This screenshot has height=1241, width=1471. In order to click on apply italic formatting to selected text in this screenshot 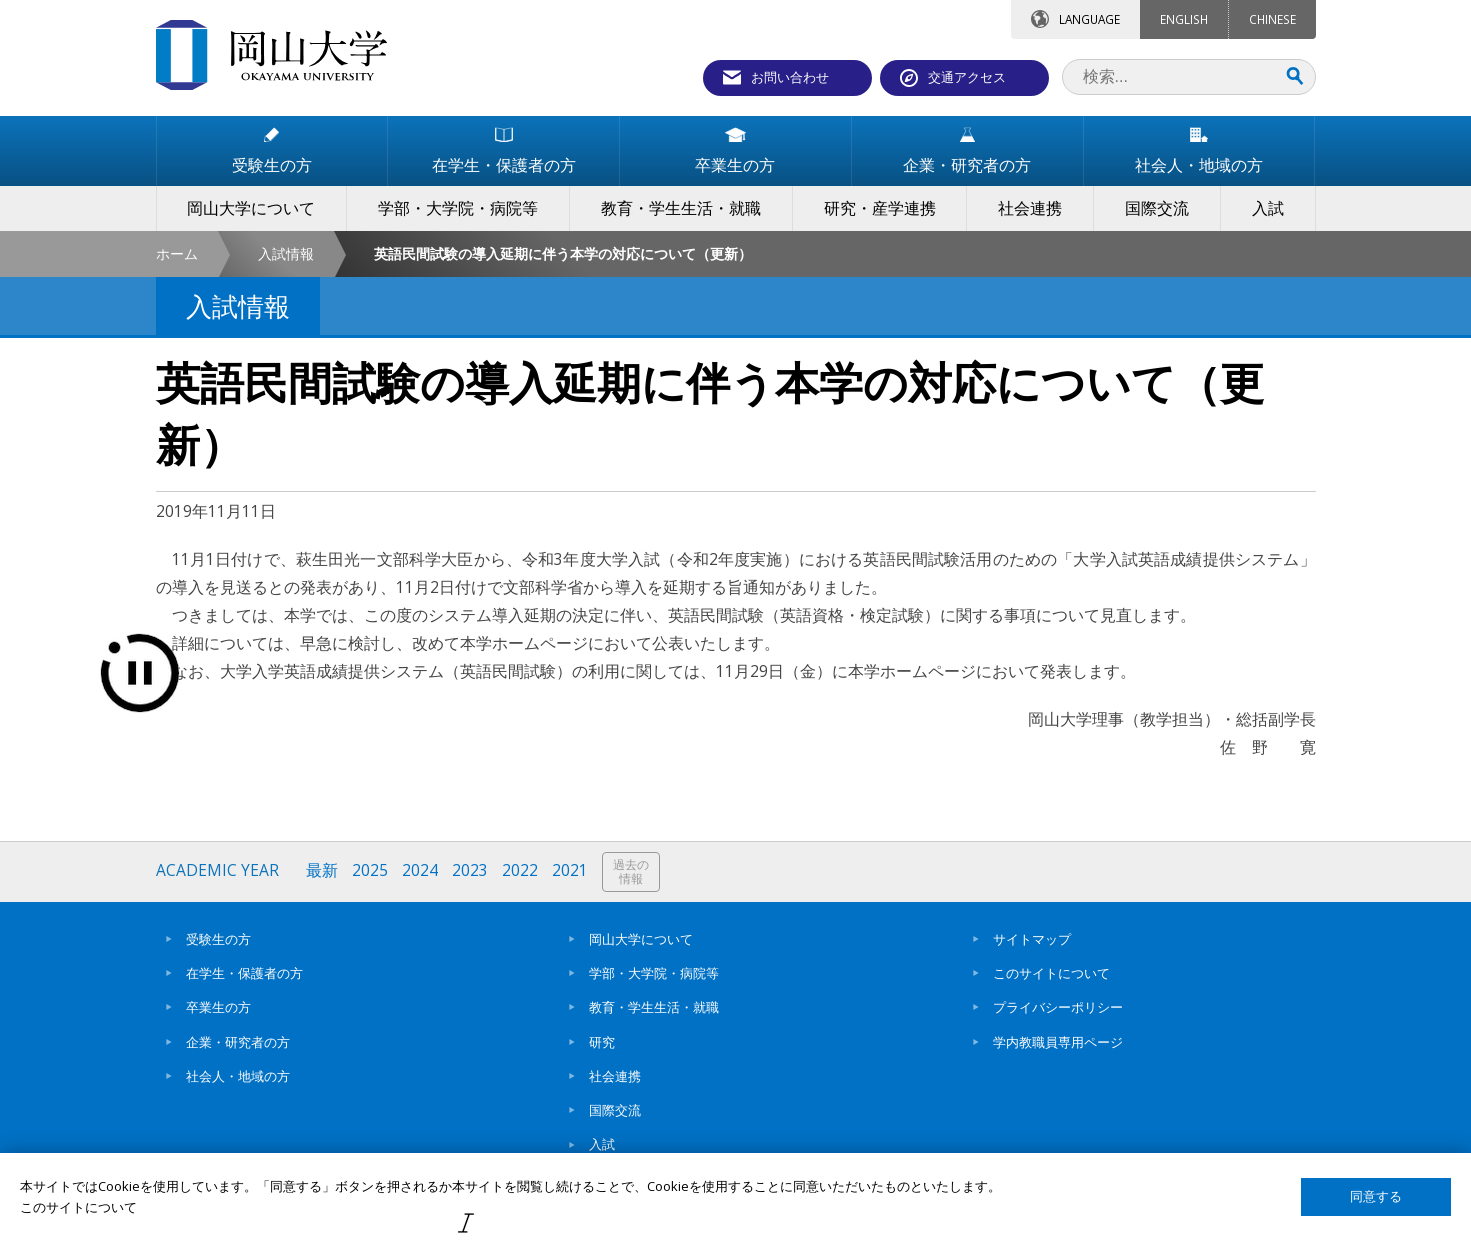, I will do `click(466, 1223)`.